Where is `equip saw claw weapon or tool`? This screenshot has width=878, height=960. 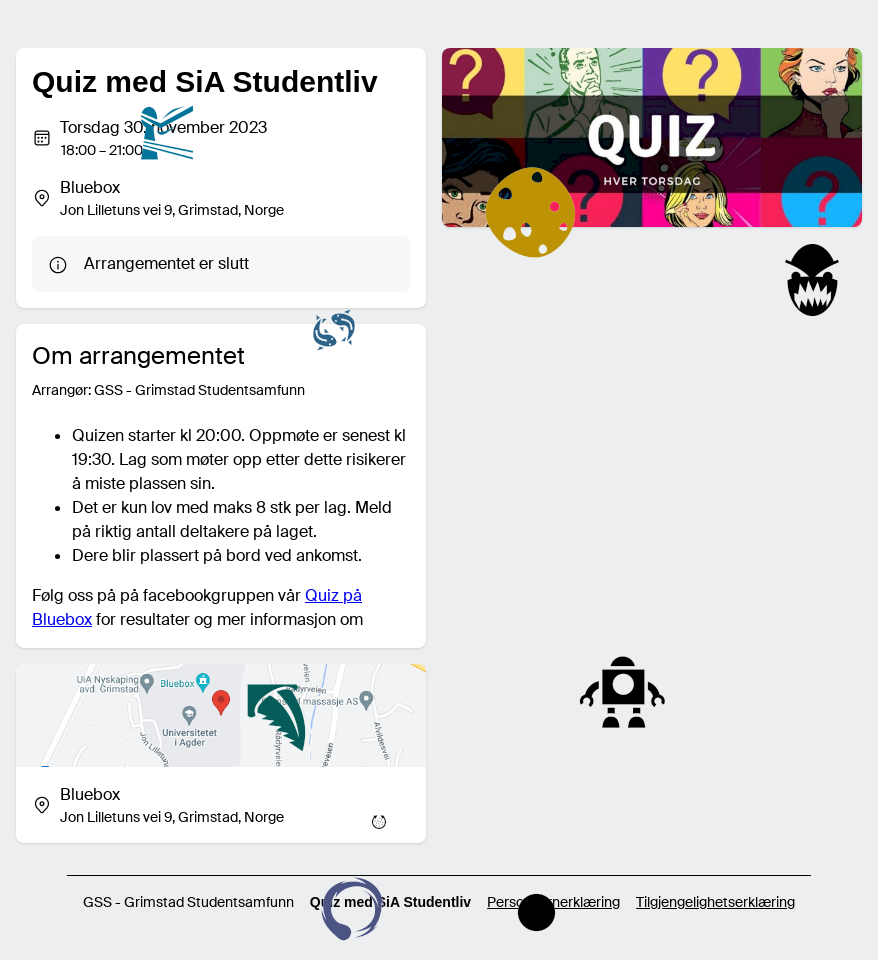
equip saw claw weapon or tool is located at coordinates (280, 718).